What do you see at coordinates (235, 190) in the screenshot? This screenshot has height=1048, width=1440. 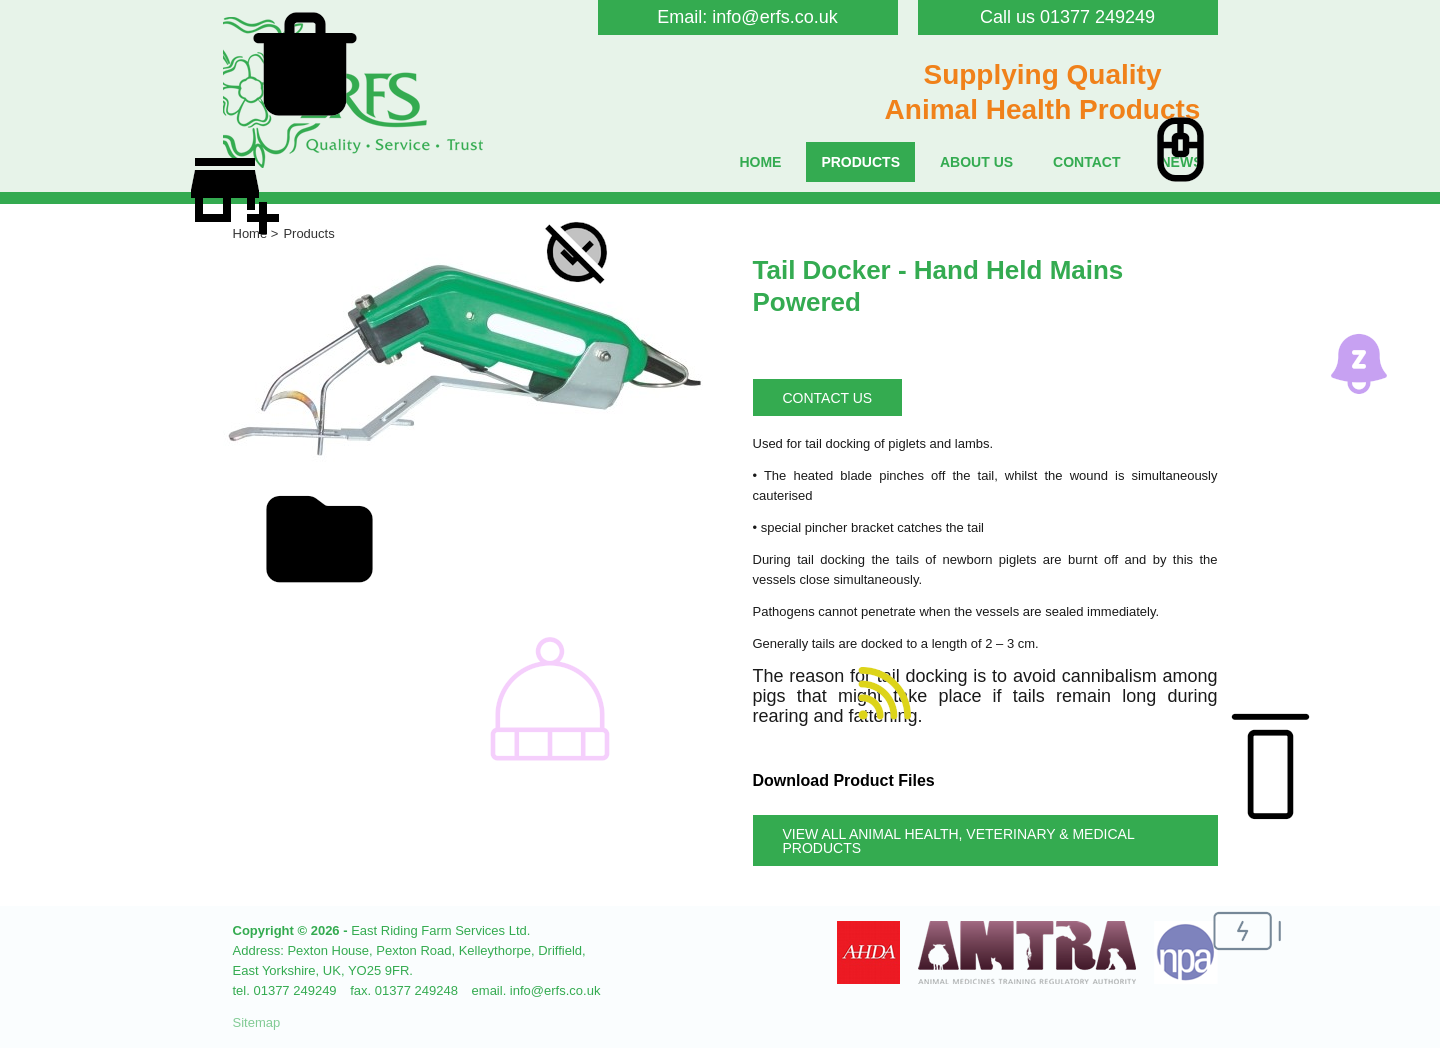 I see `add a new business location` at bounding box center [235, 190].